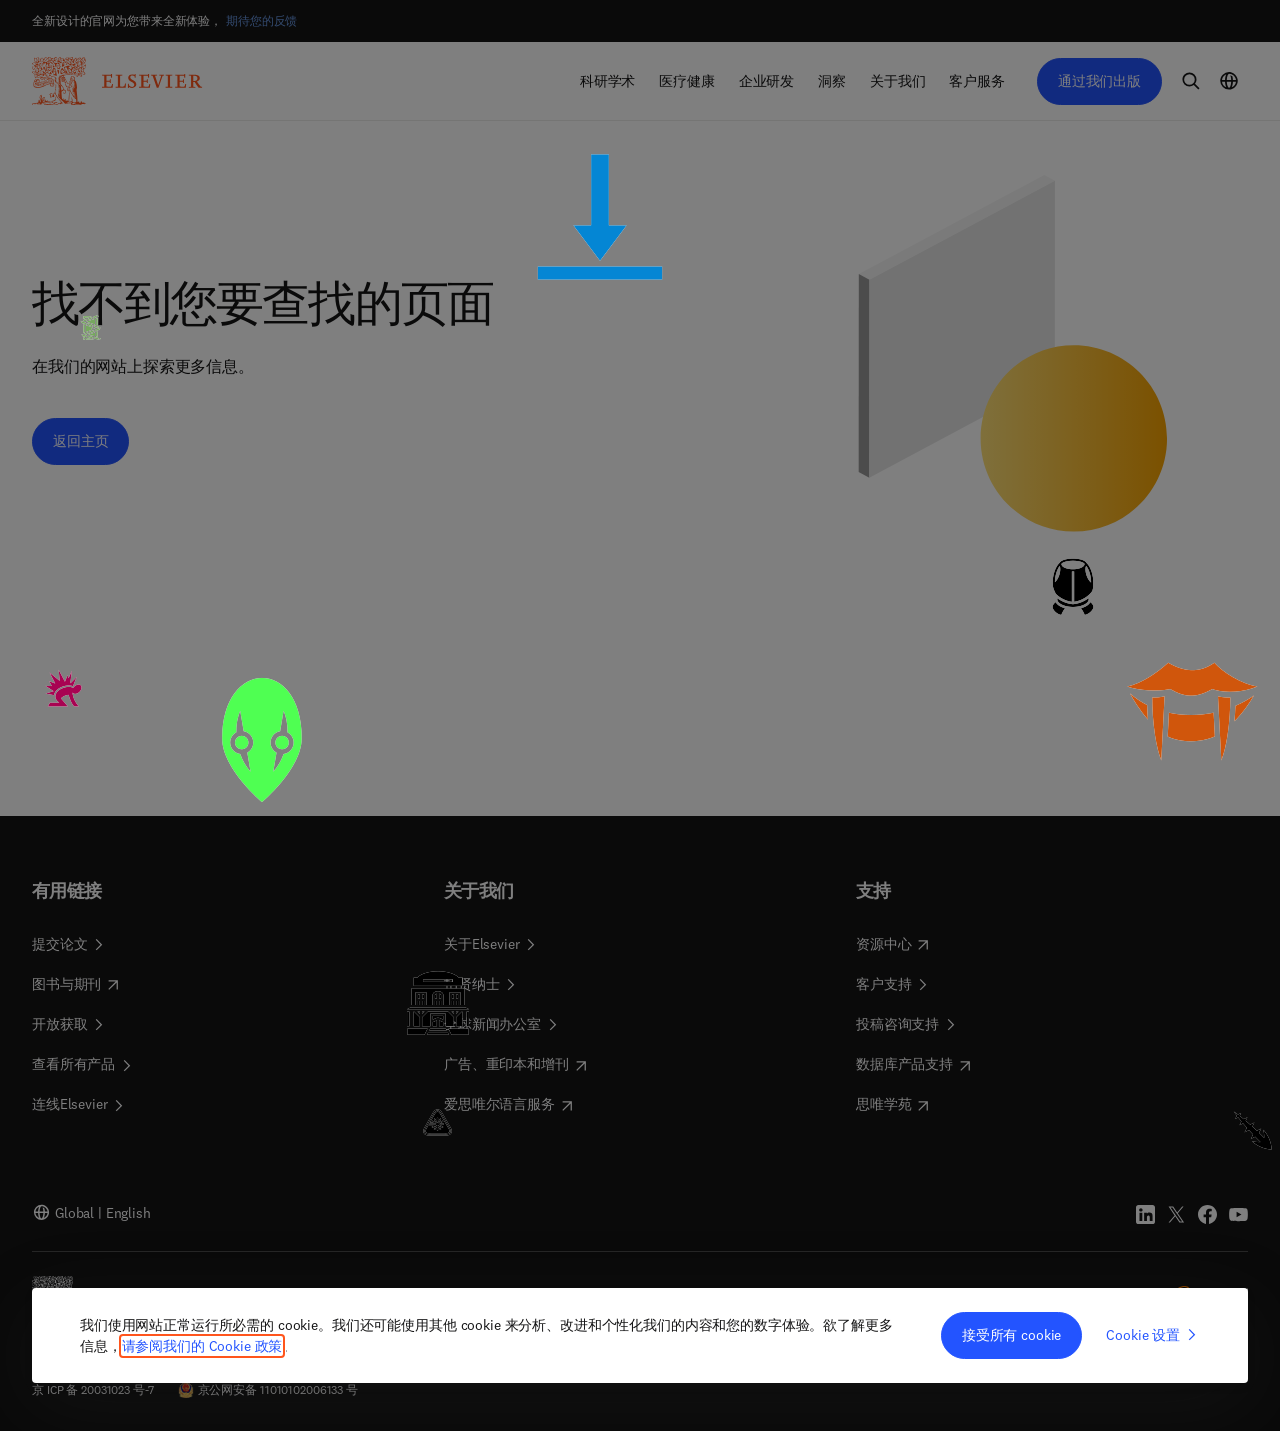 The image size is (1280, 1431). What do you see at coordinates (1193, 707) in the screenshot?
I see `vampire or monster character selection` at bounding box center [1193, 707].